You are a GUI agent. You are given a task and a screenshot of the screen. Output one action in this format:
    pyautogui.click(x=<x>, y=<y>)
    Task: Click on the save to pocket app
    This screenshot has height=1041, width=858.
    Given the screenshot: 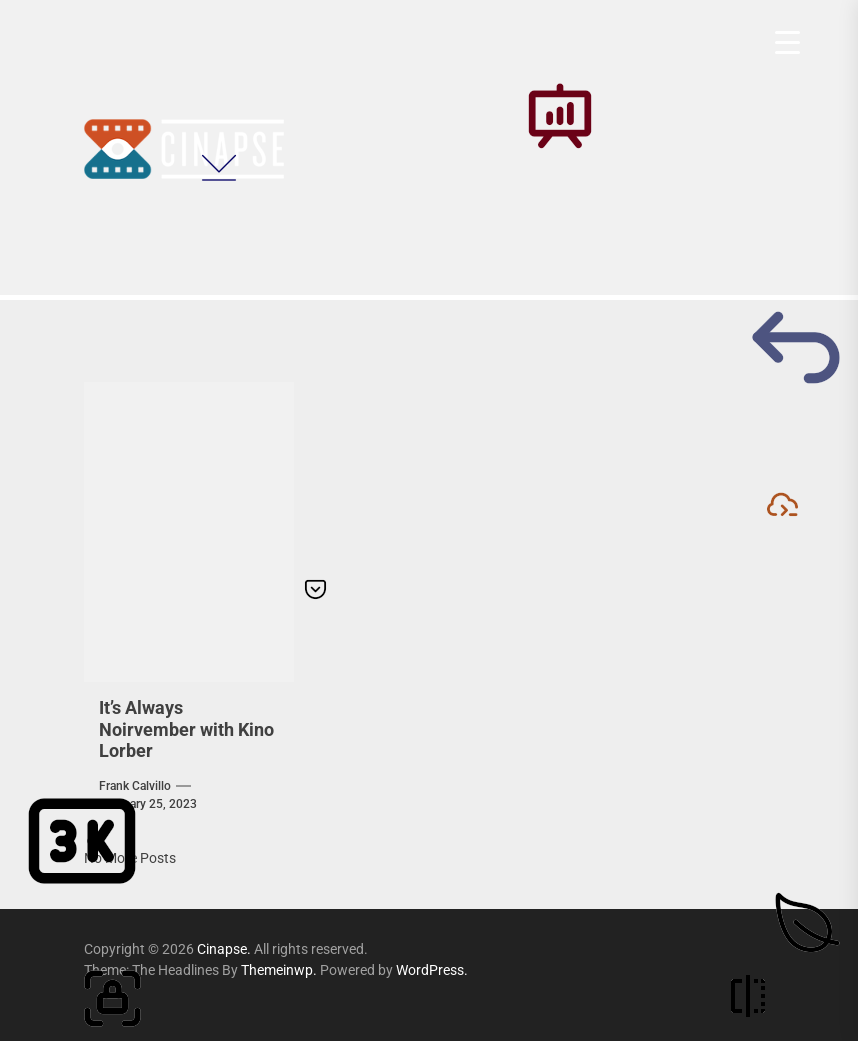 What is the action you would take?
    pyautogui.click(x=315, y=589)
    